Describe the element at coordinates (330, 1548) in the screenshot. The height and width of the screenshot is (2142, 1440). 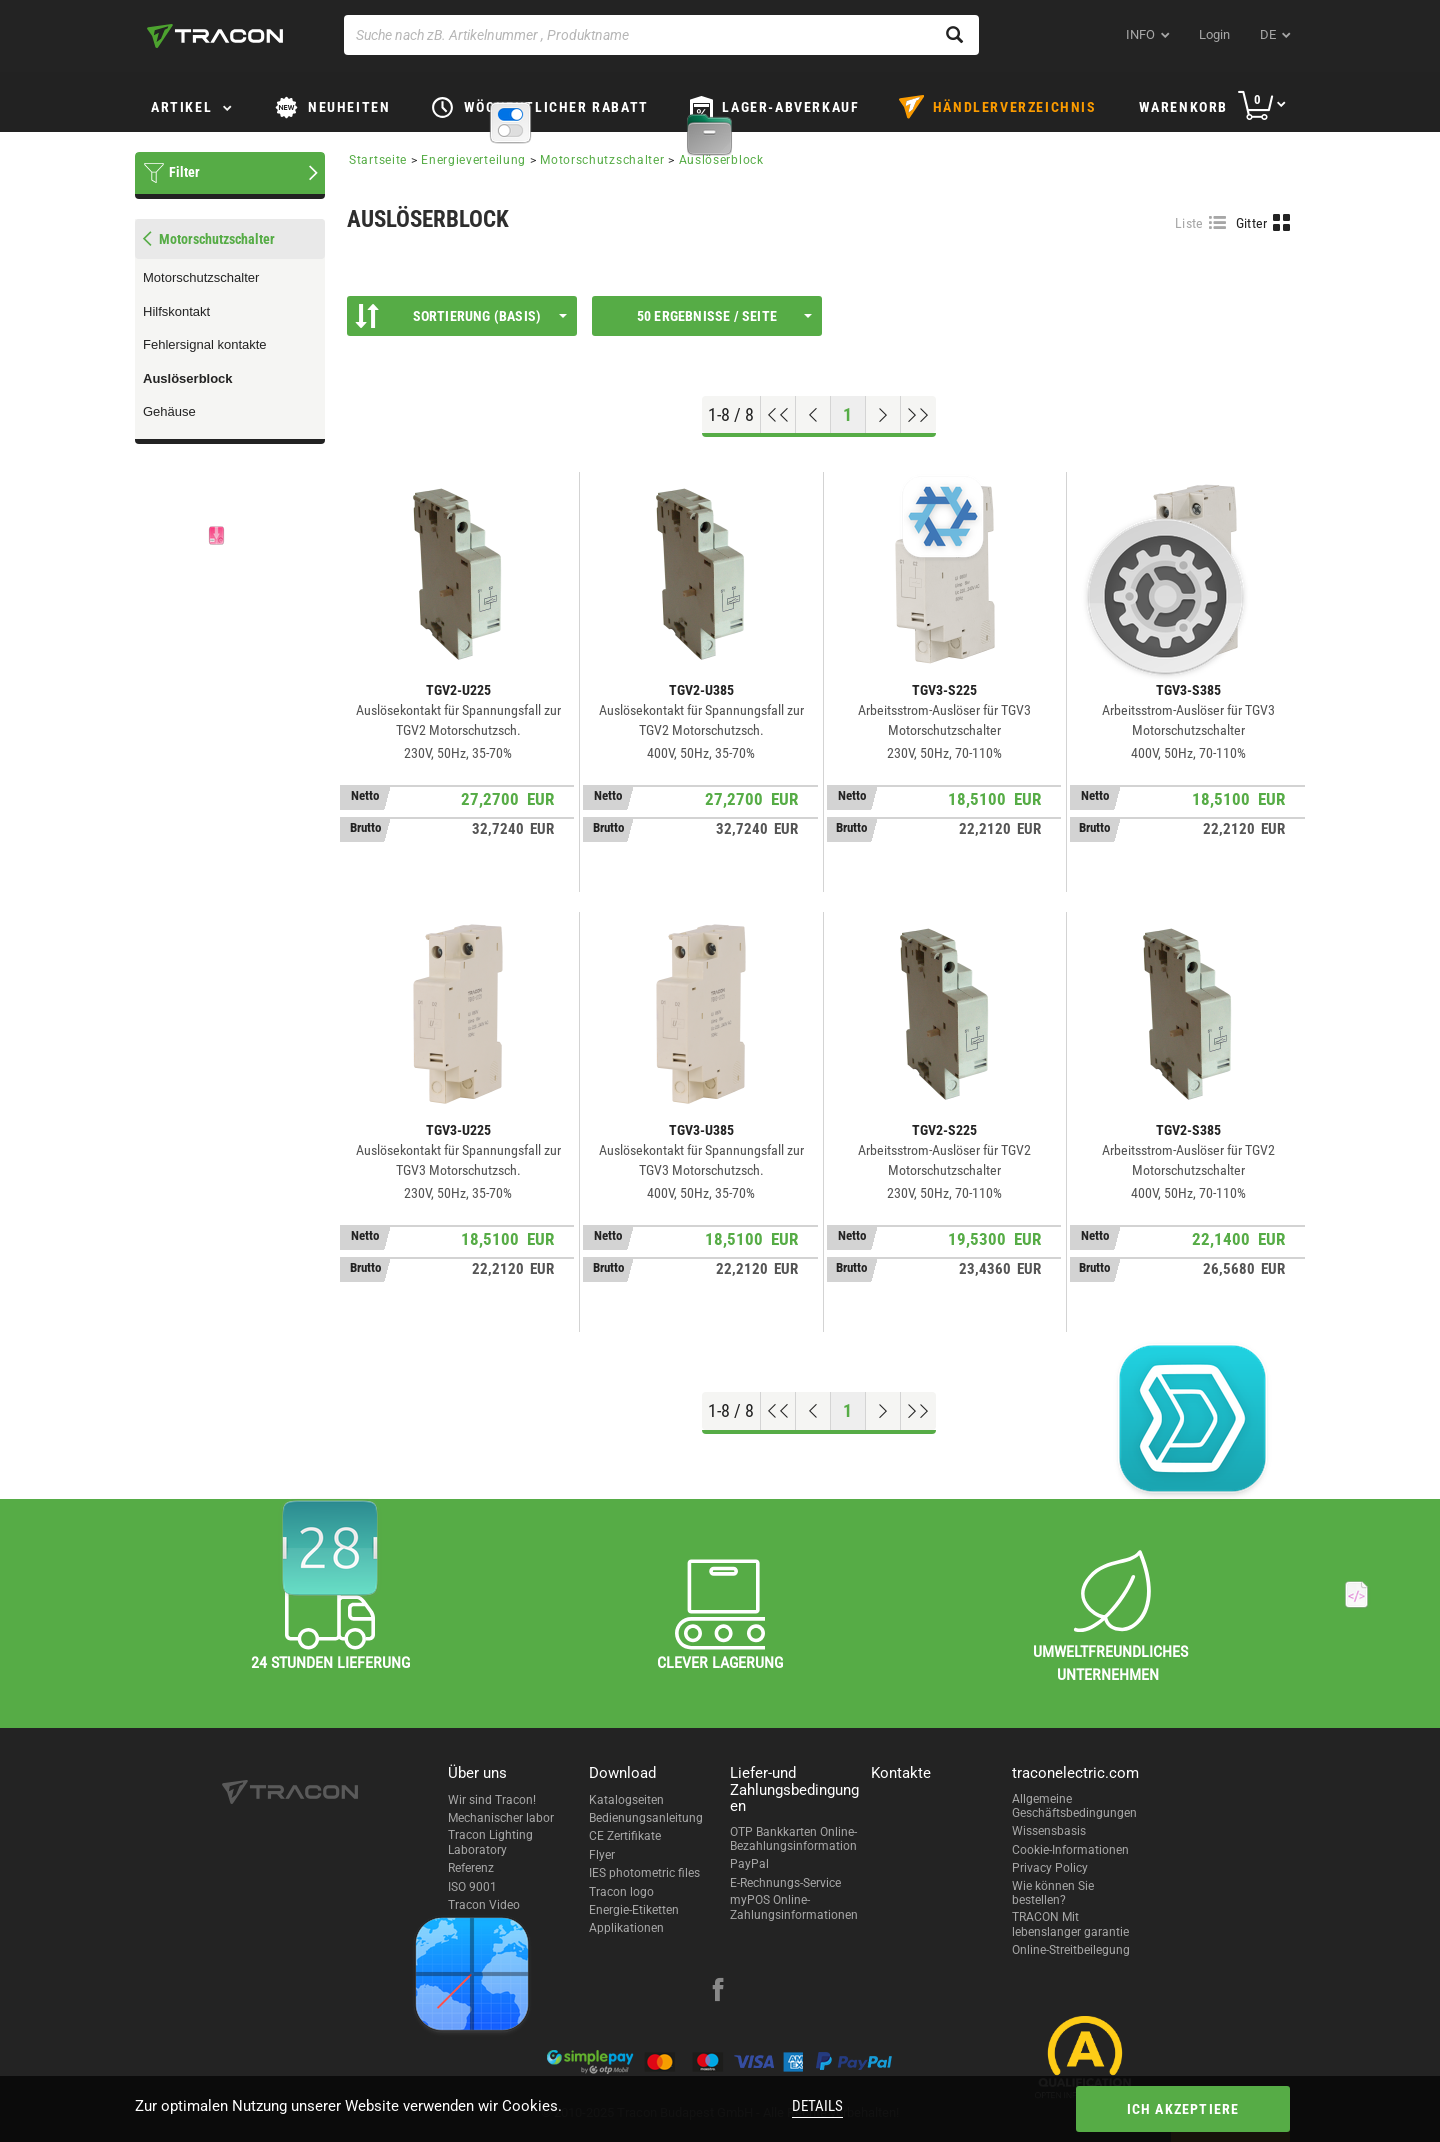
I see `open the calendar app` at that location.